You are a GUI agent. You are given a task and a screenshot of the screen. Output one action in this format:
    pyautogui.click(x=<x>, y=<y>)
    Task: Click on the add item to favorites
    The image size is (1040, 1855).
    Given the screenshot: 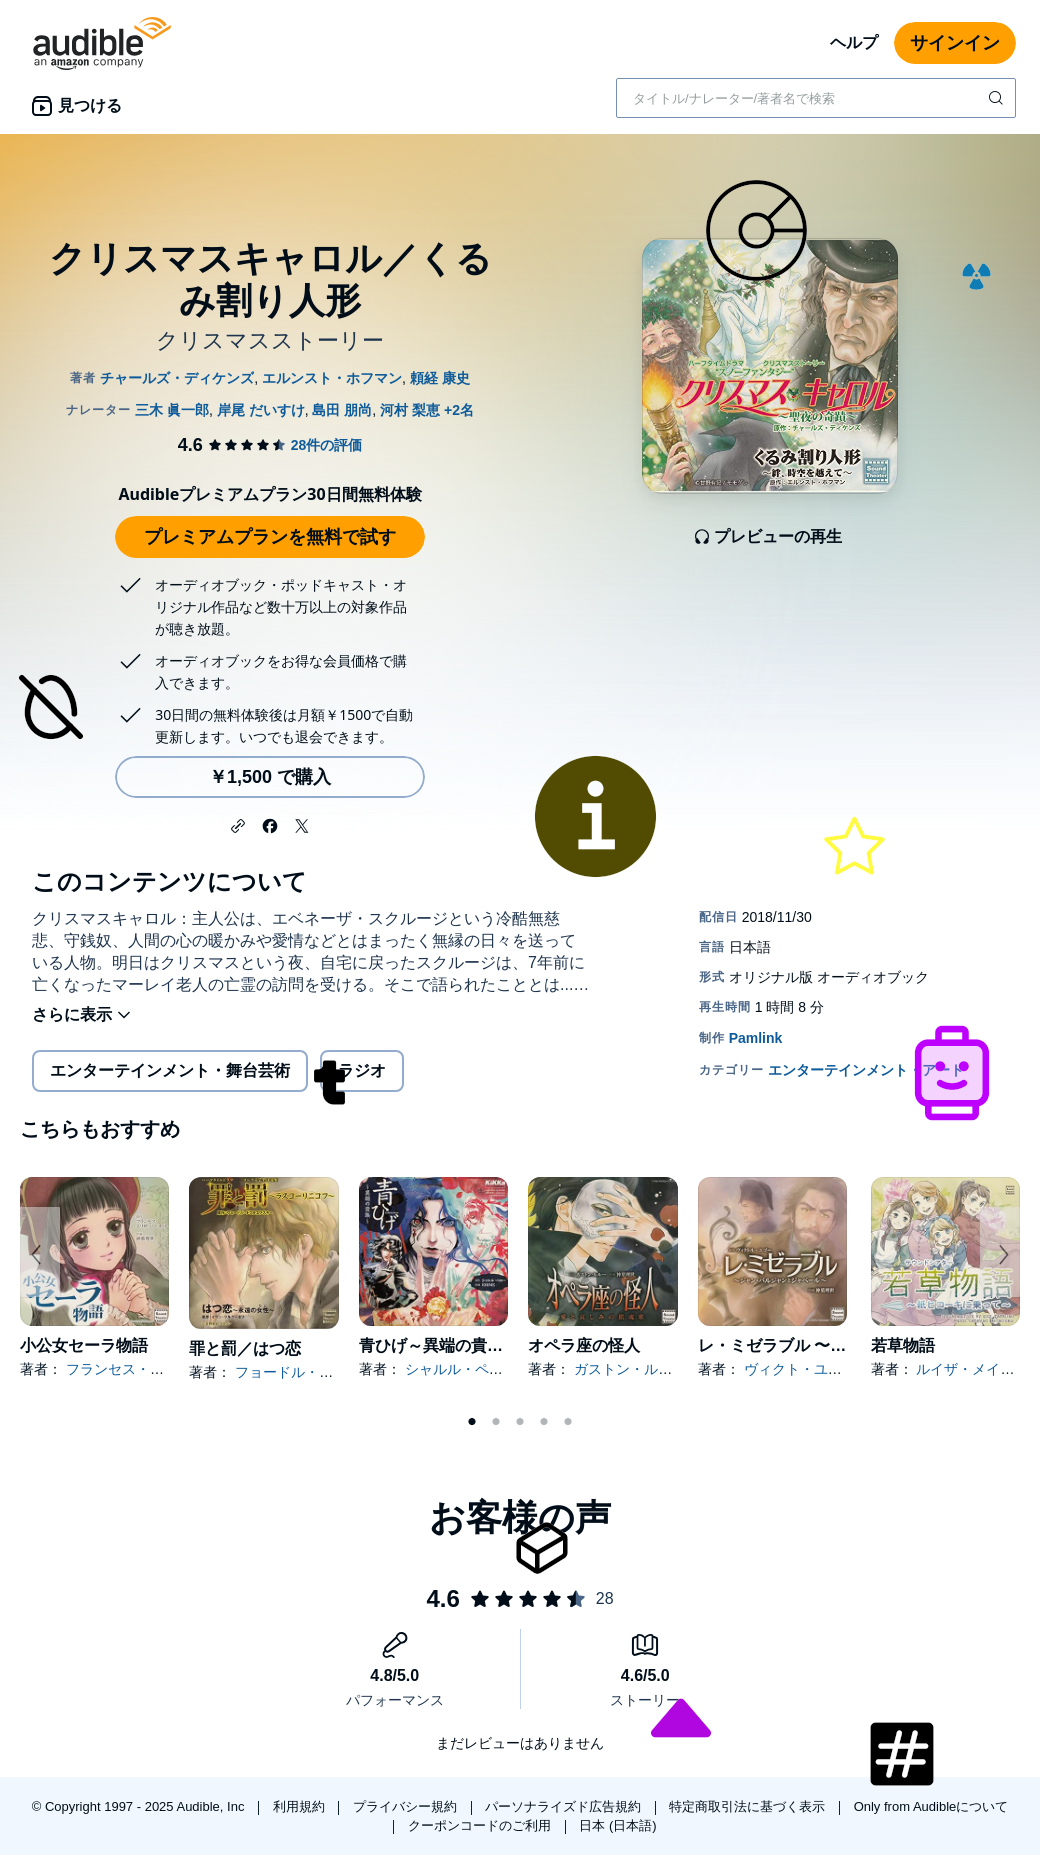 What is the action you would take?
    pyautogui.click(x=854, y=848)
    